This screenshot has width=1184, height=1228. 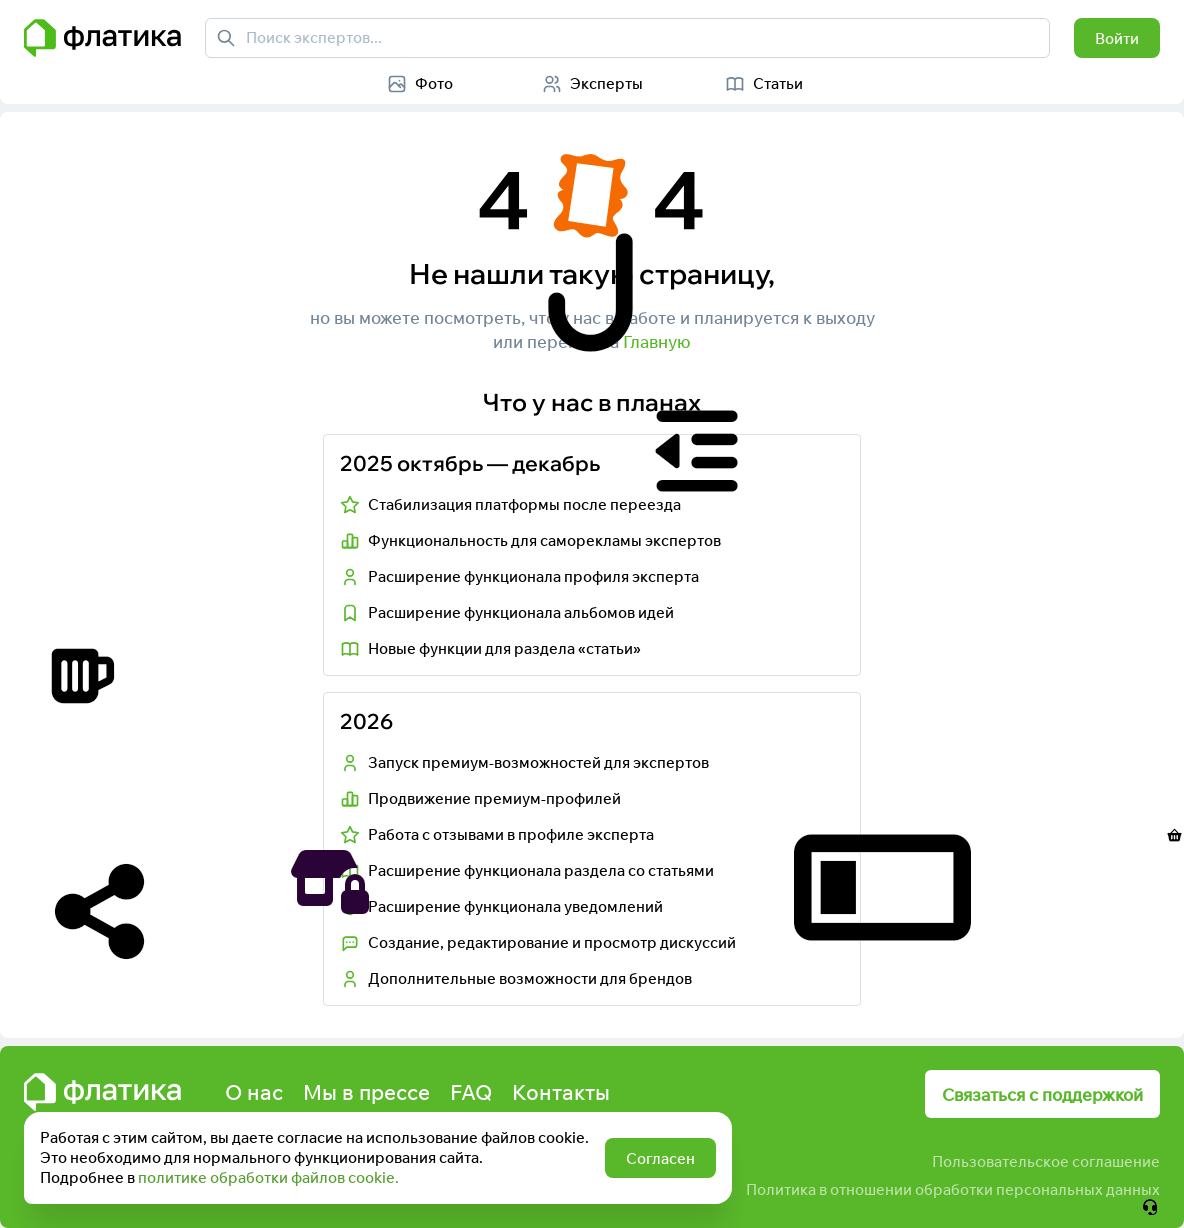 What do you see at coordinates (882, 887) in the screenshot?
I see `indicates low battery status` at bounding box center [882, 887].